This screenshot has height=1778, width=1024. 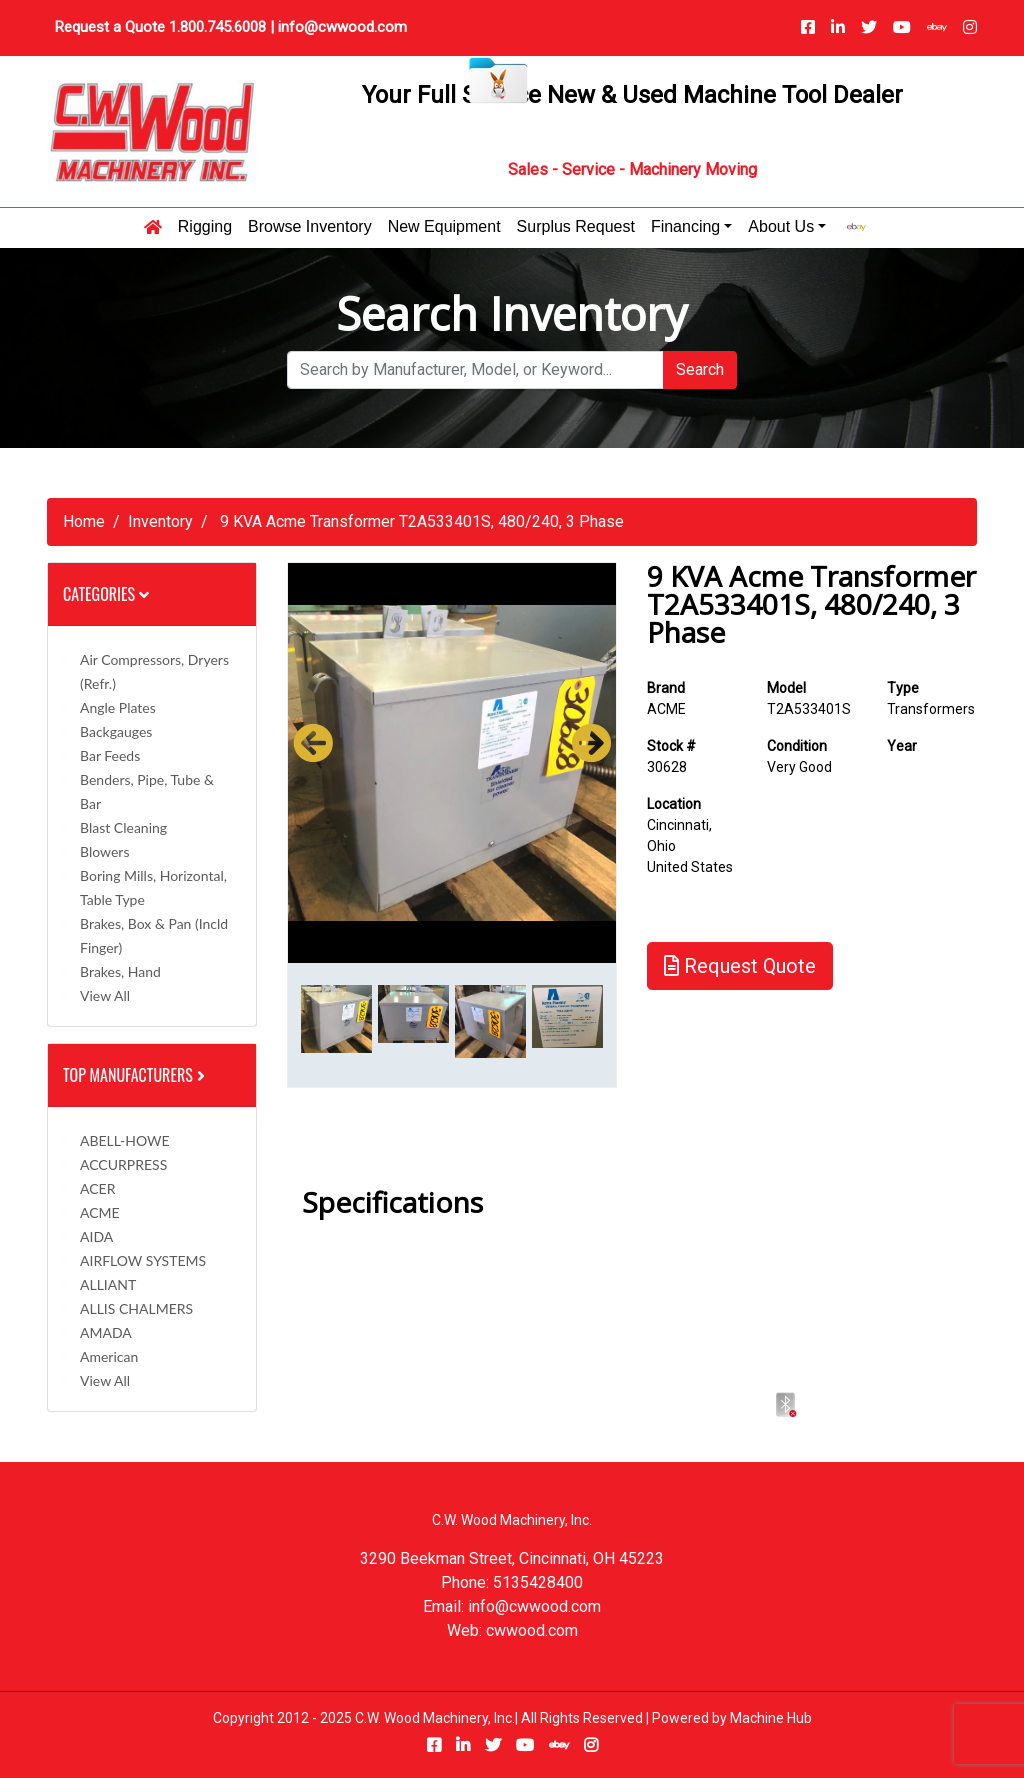 I want to click on bluetooth is currently disabled, so click(x=785, y=1404).